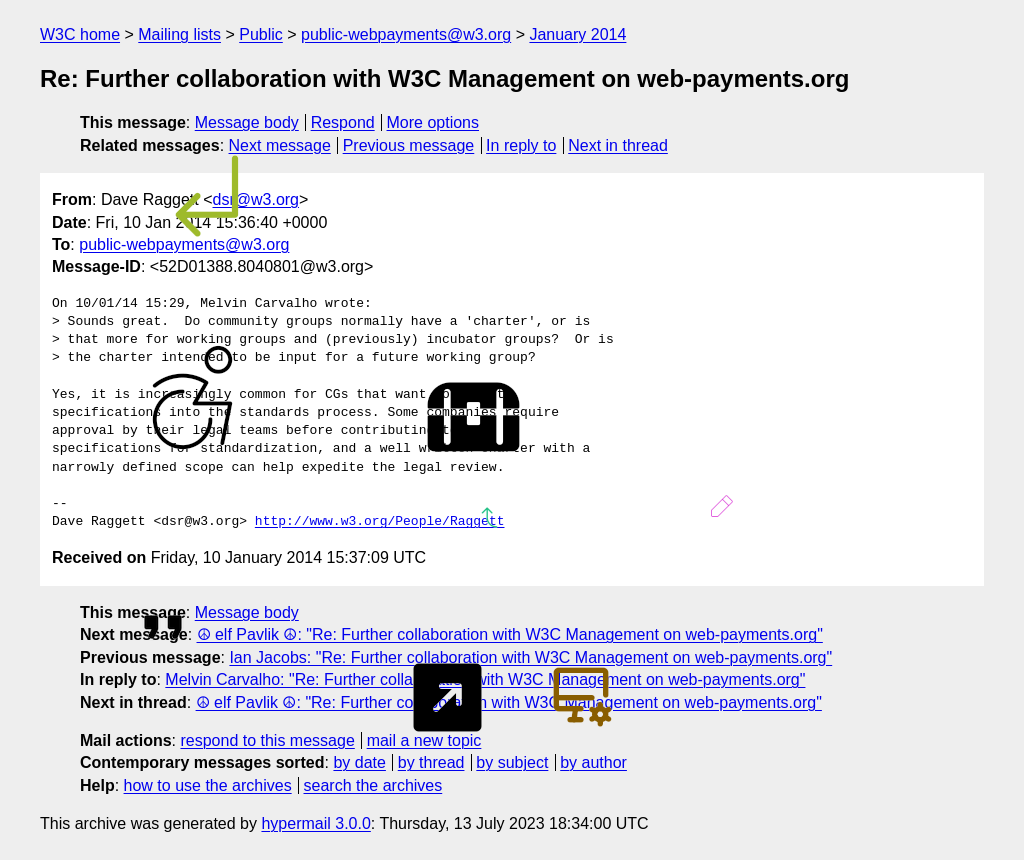 The image size is (1024, 860). Describe the element at coordinates (194, 399) in the screenshot. I see `indicates wheelchair accessible route or facility` at that location.